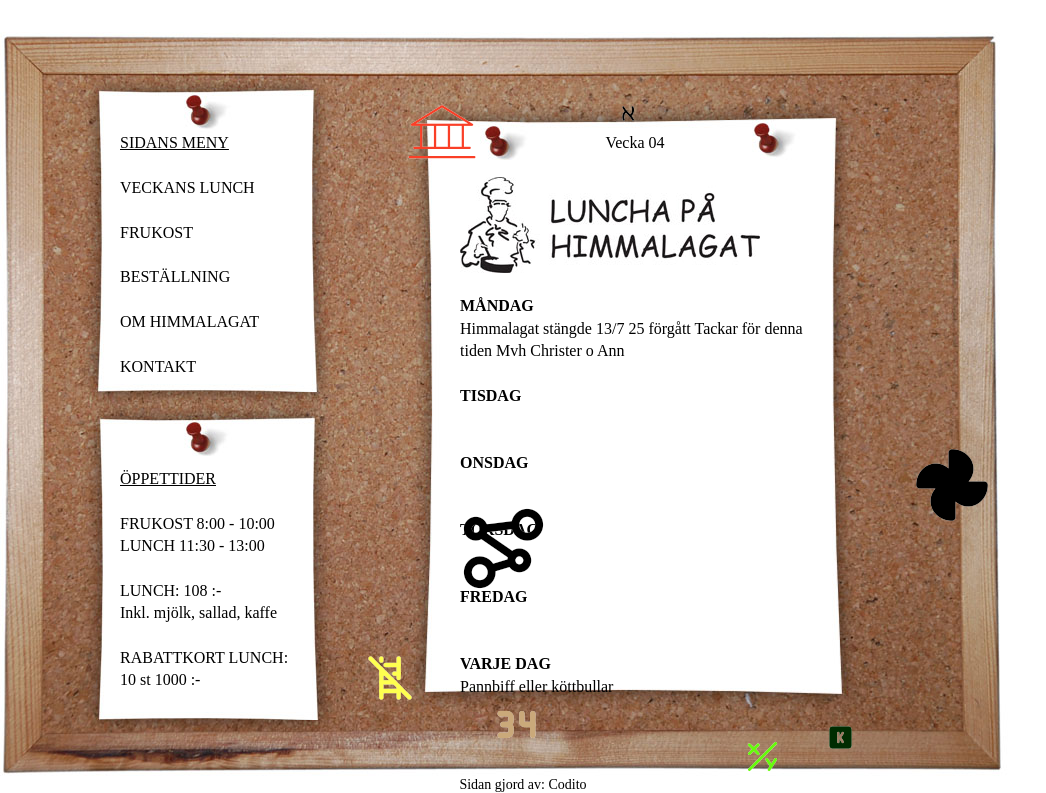 The image size is (1046, 793). I want to click on access wind or renewable energy settings, so click(952, 485).